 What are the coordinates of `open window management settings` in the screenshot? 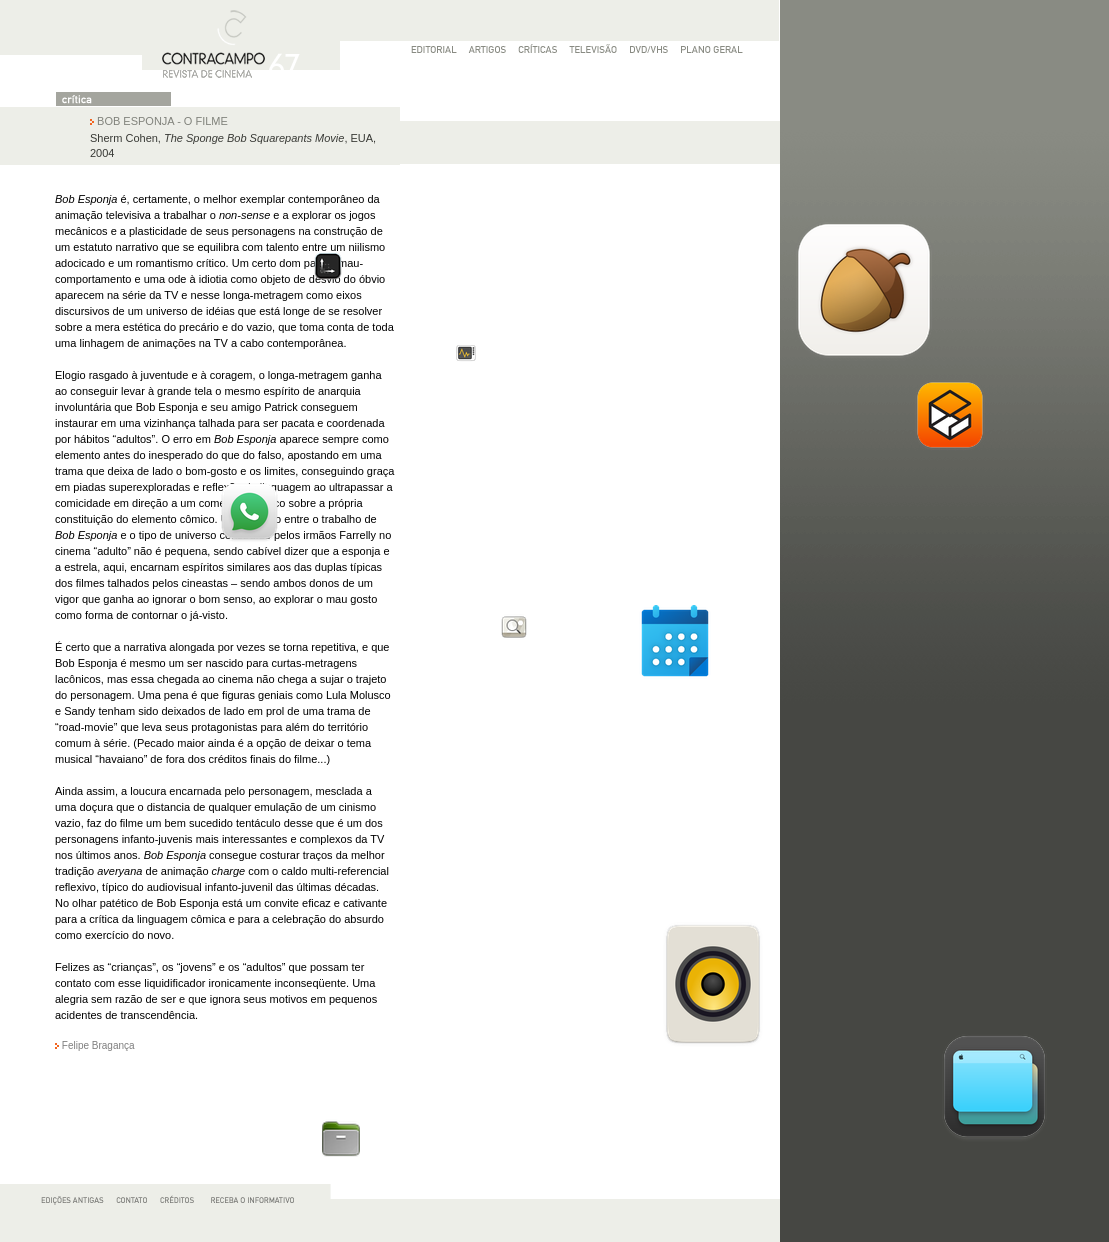 It's located at (994, 1086).